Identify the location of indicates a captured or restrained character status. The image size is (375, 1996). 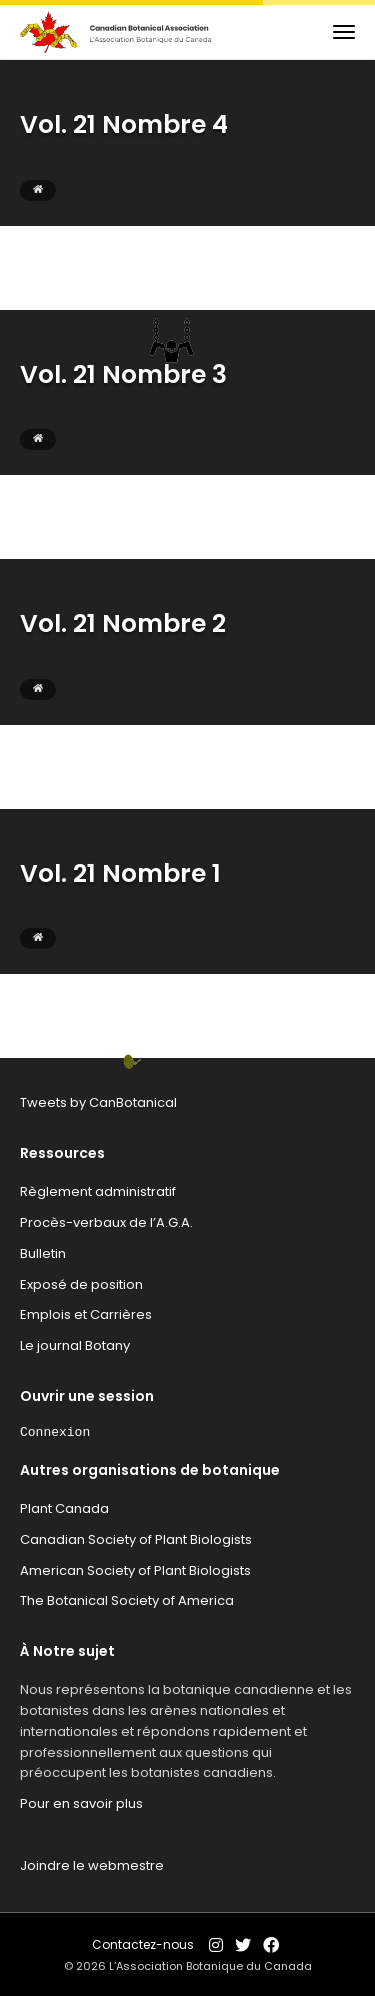
(171, 340).